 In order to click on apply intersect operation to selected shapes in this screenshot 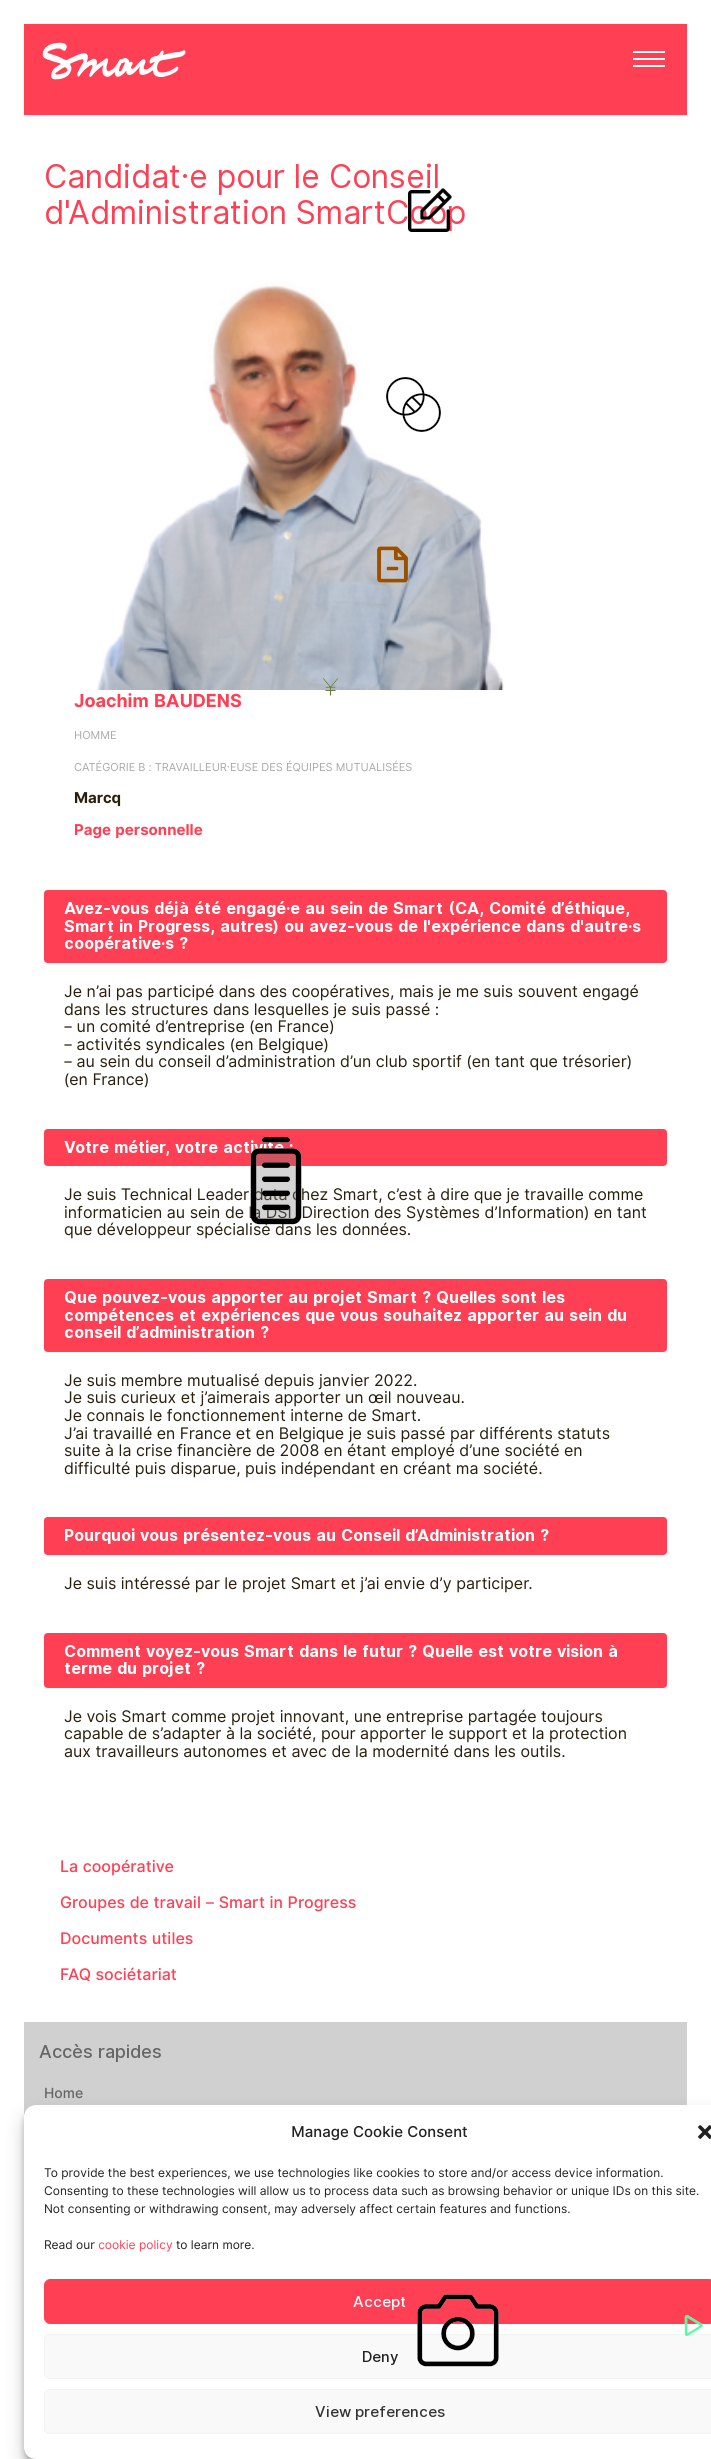, I will do `click(413, 404)`.